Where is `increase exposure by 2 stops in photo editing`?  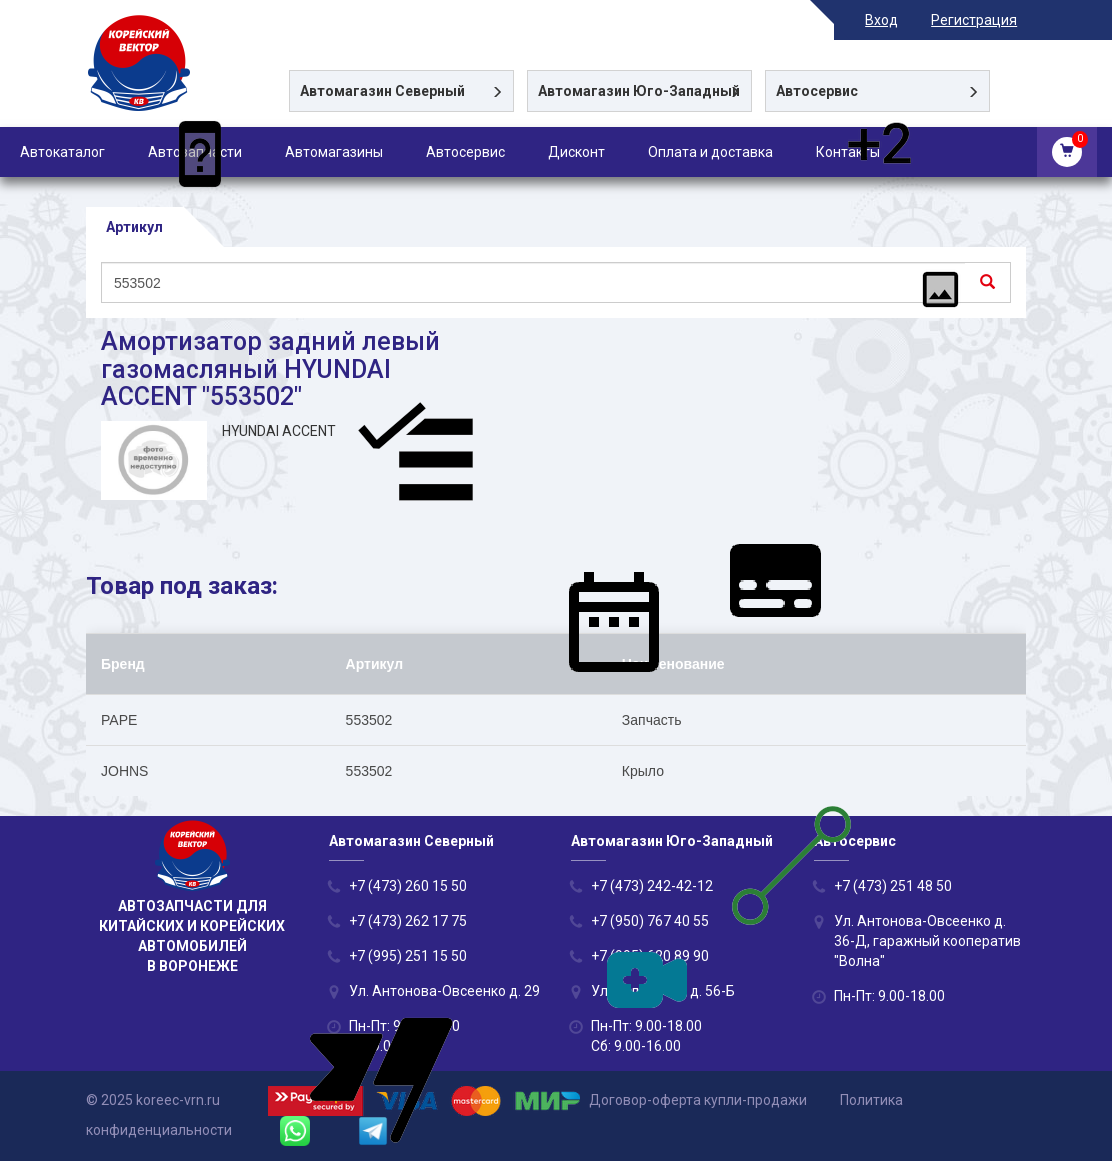
increase exposure by 2 stops in photo editing is located at coordinates (879, 144).